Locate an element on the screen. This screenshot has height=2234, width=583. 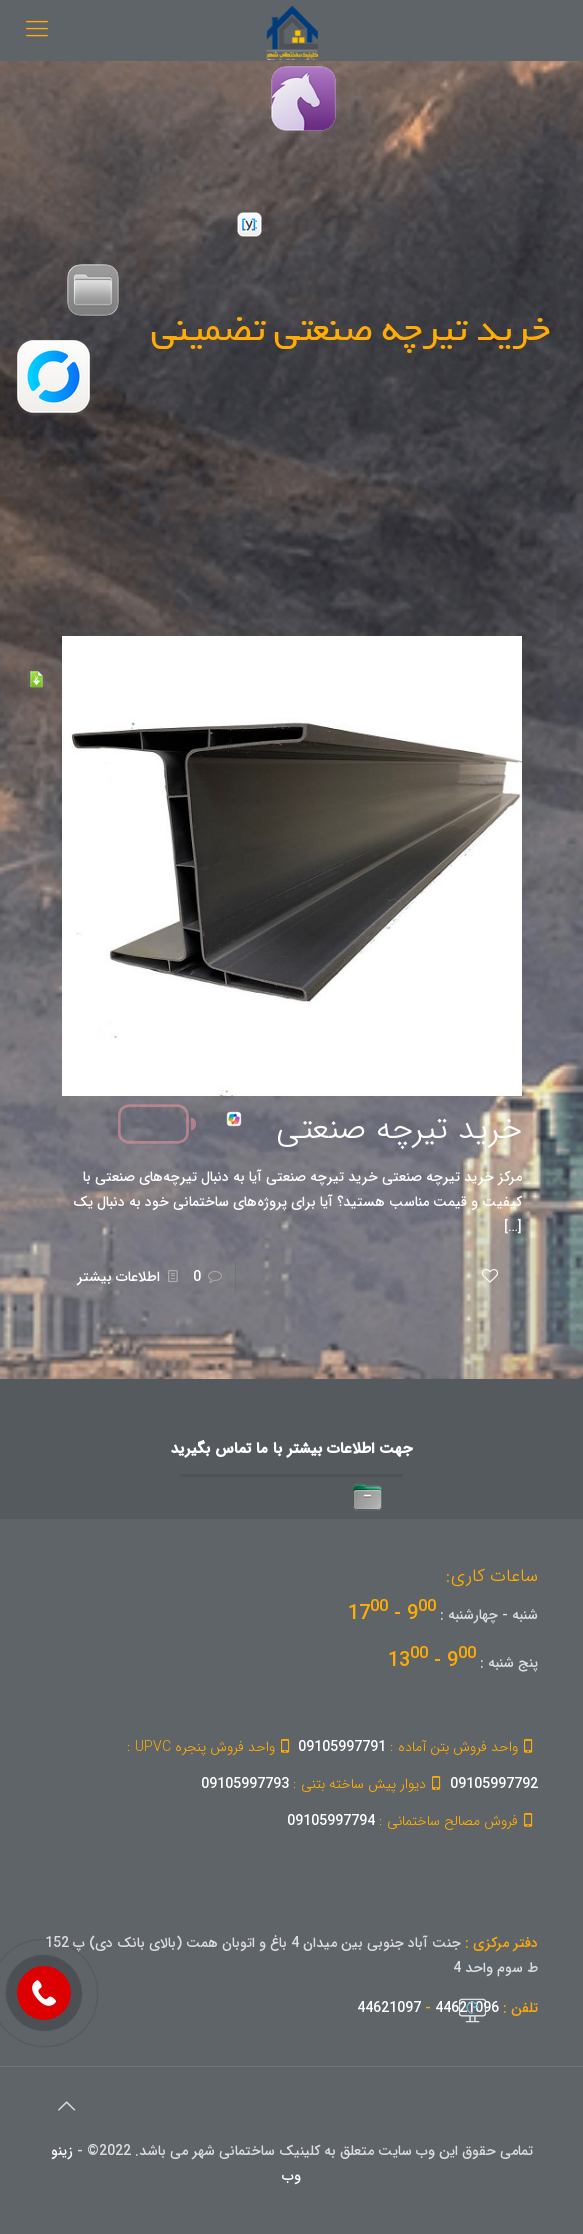
indicates battery is completely empty is located at coordinates (157, 1124).